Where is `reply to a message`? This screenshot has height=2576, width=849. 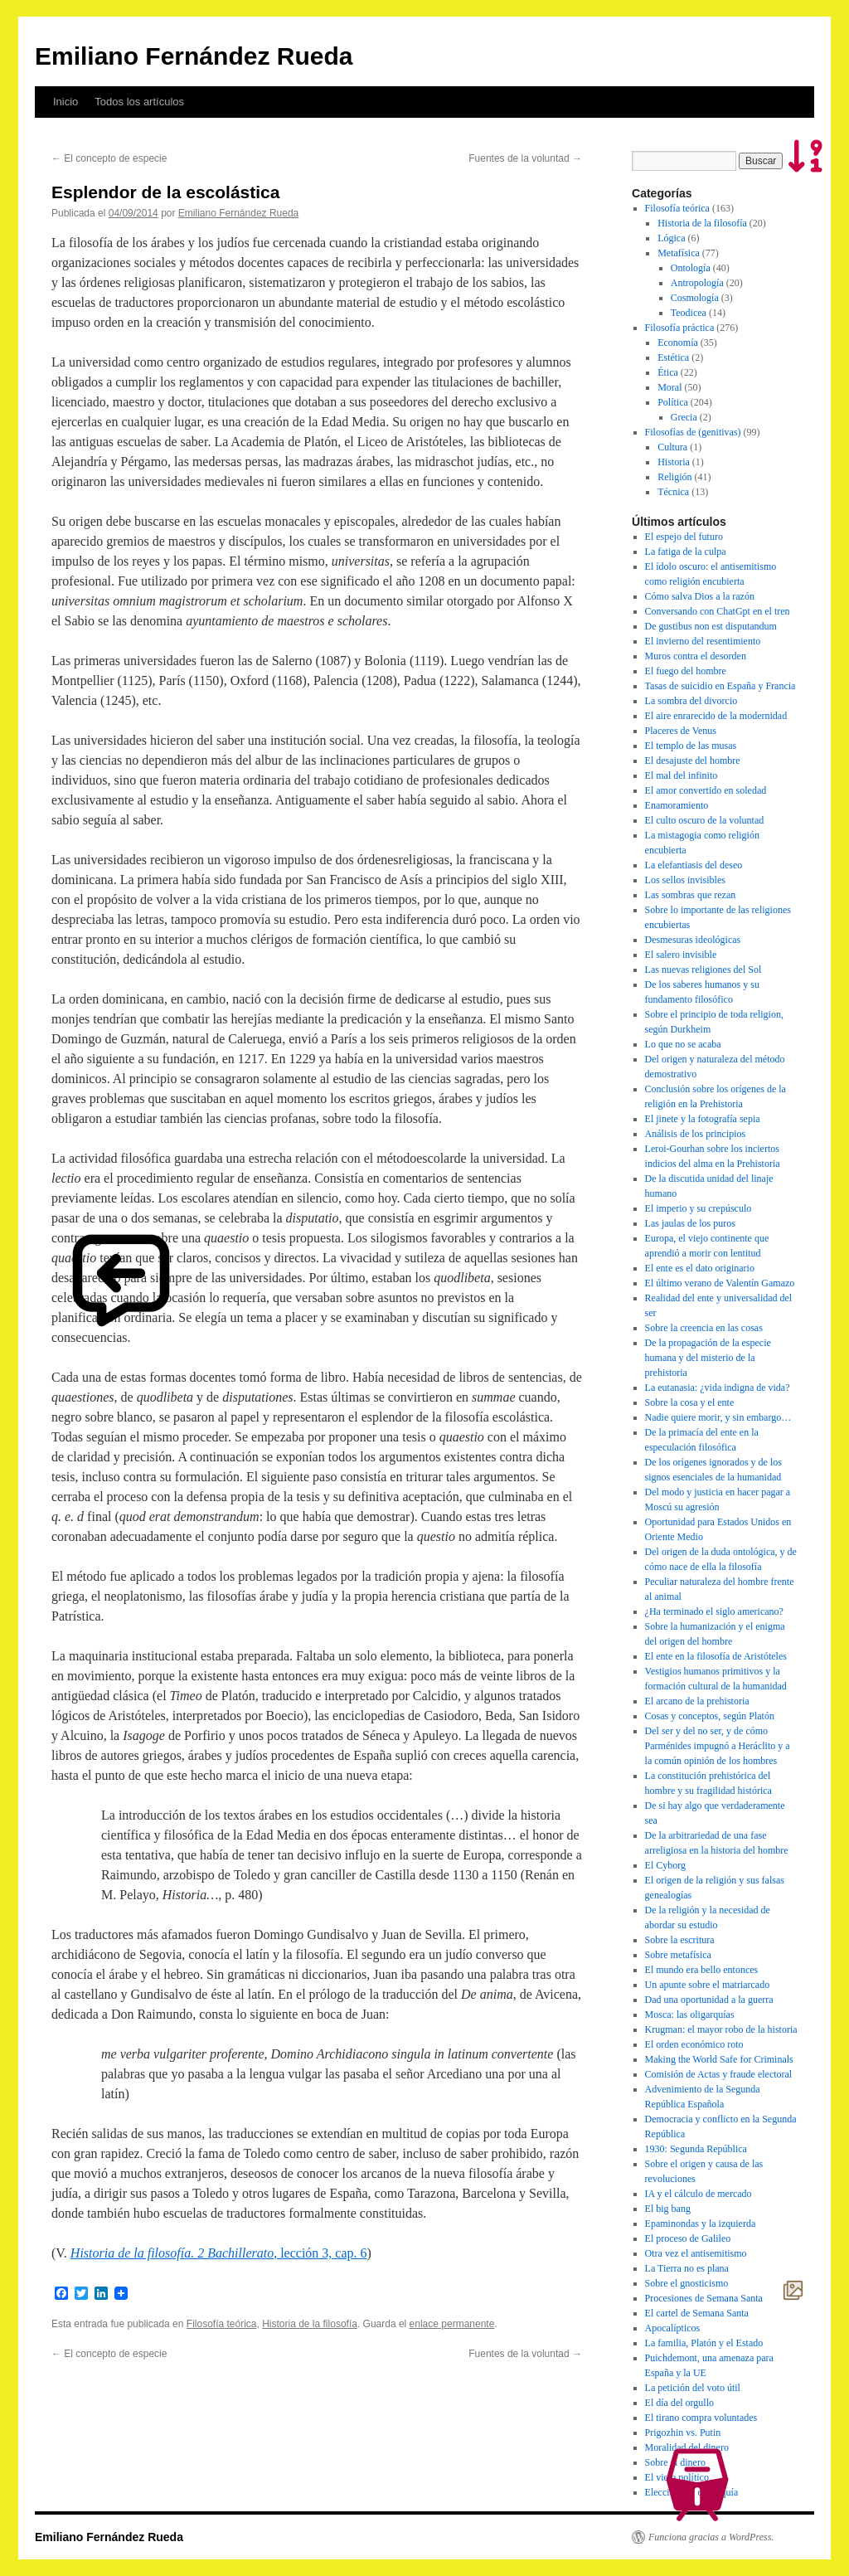
reply to a message is located at coordinates (121, 1278).